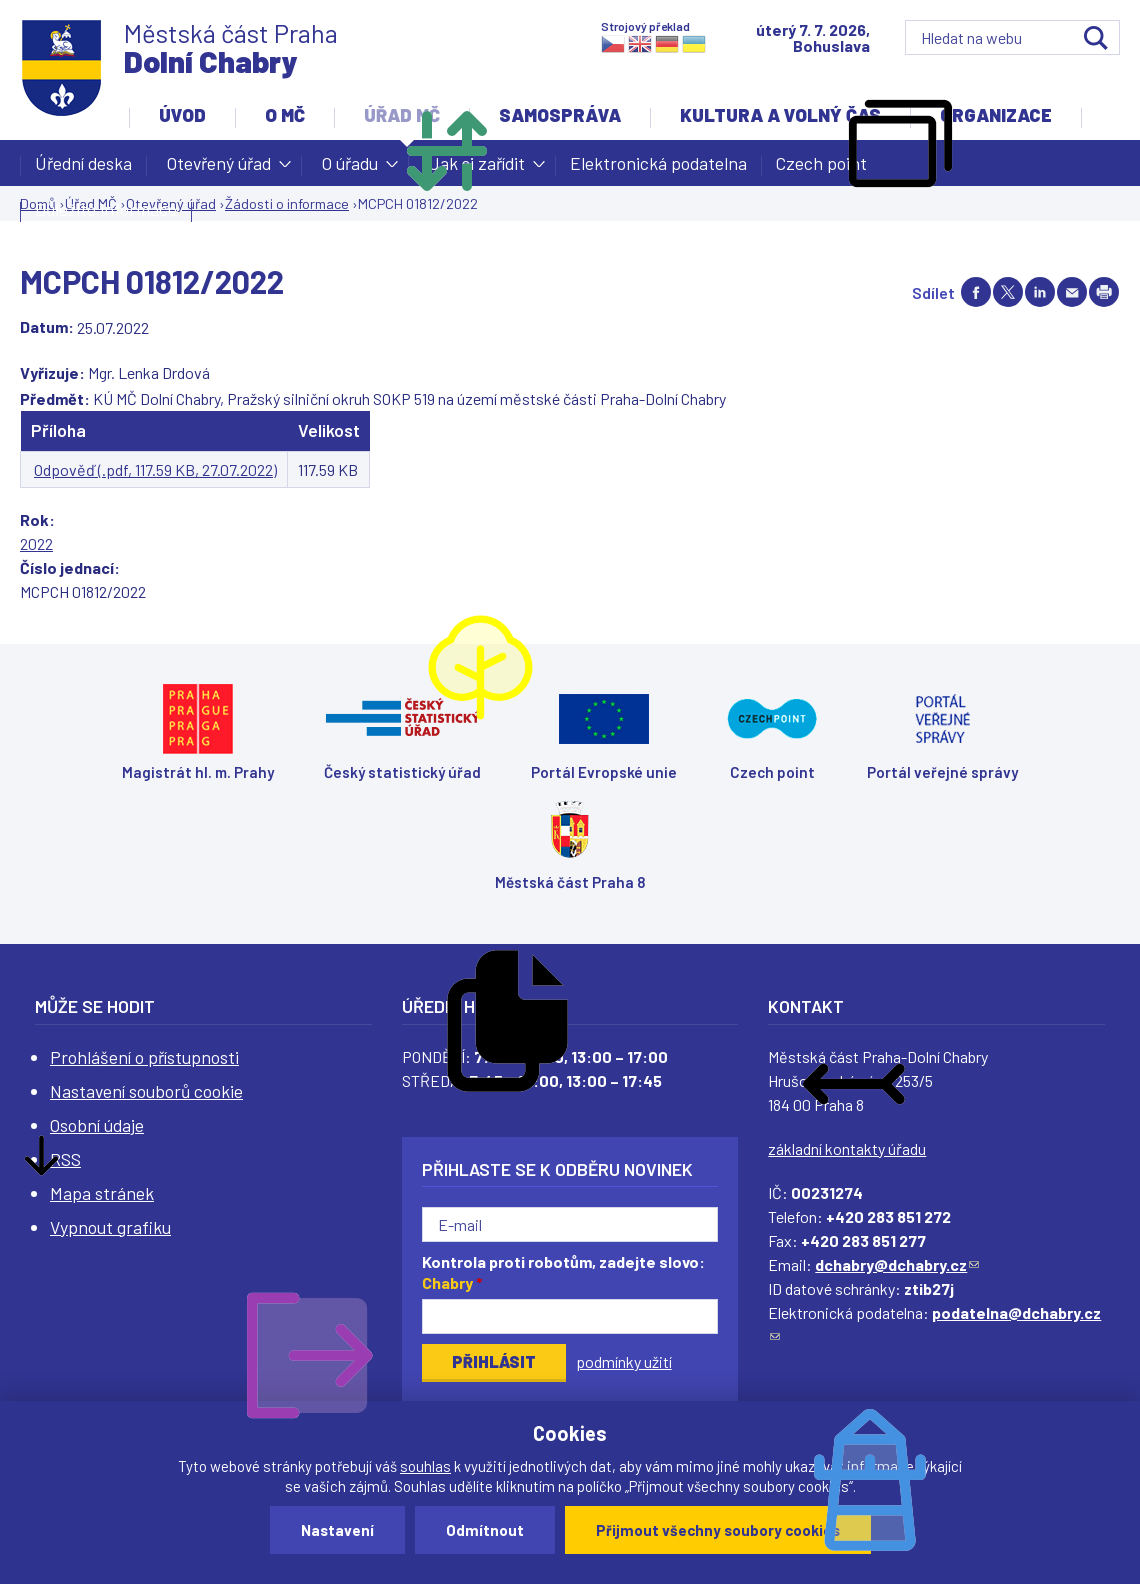 The image size is (1140, 1584). I want to click on scroll down or view more content, so click(41, 1155).